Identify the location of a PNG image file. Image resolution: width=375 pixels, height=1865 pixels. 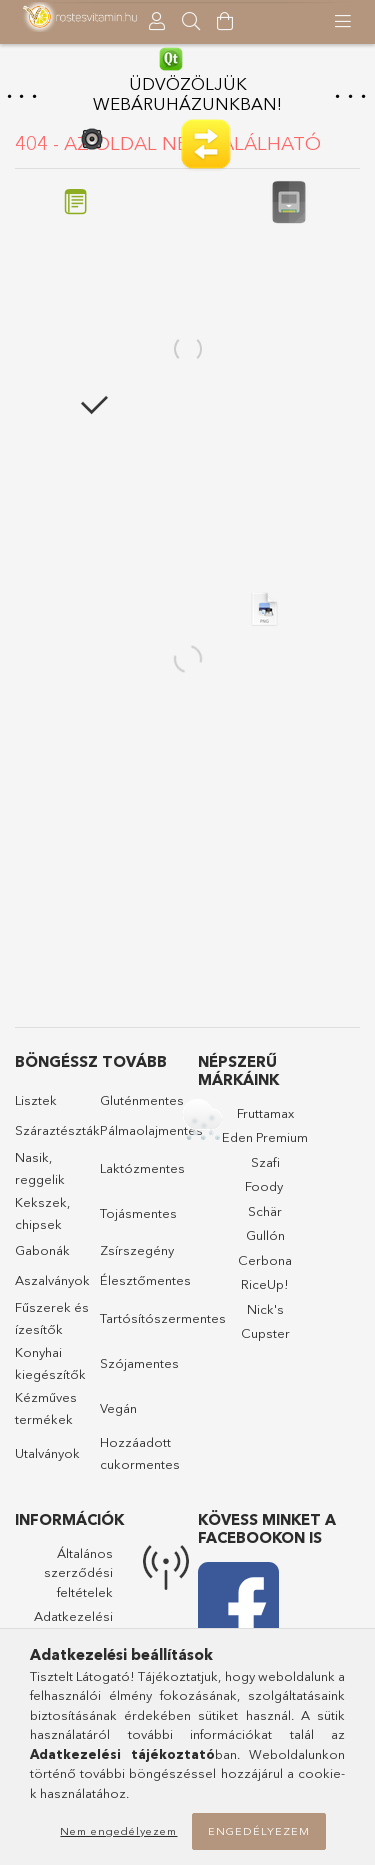
(264, 609).